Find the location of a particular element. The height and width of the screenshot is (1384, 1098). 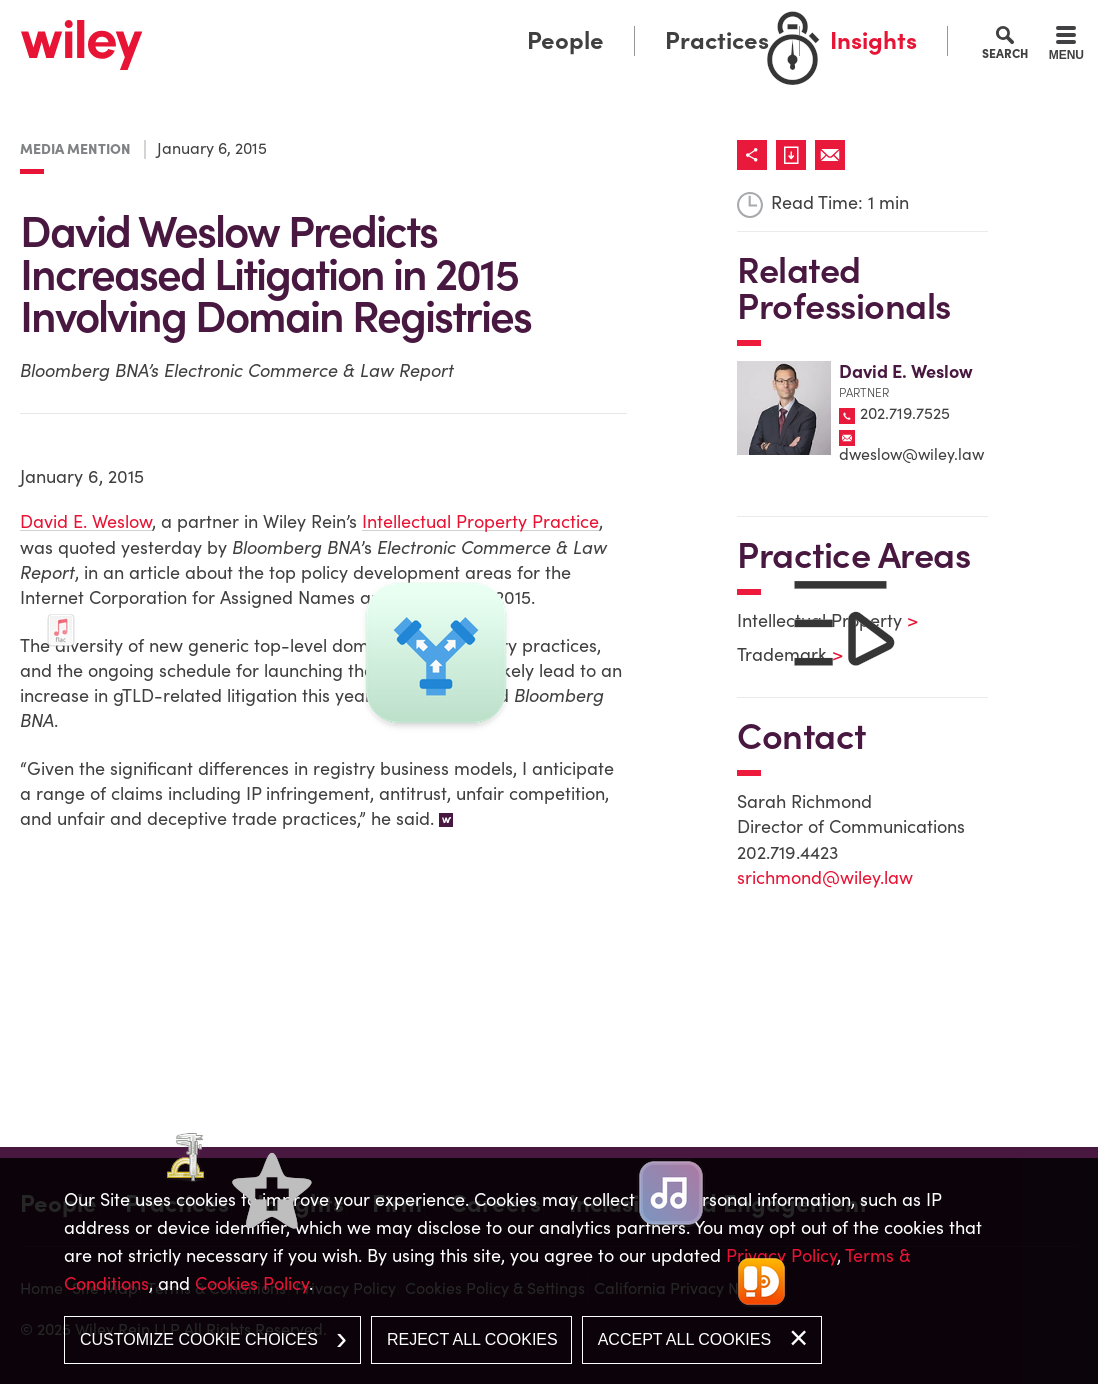

add to favorites is located at coordinates (272, 1194).